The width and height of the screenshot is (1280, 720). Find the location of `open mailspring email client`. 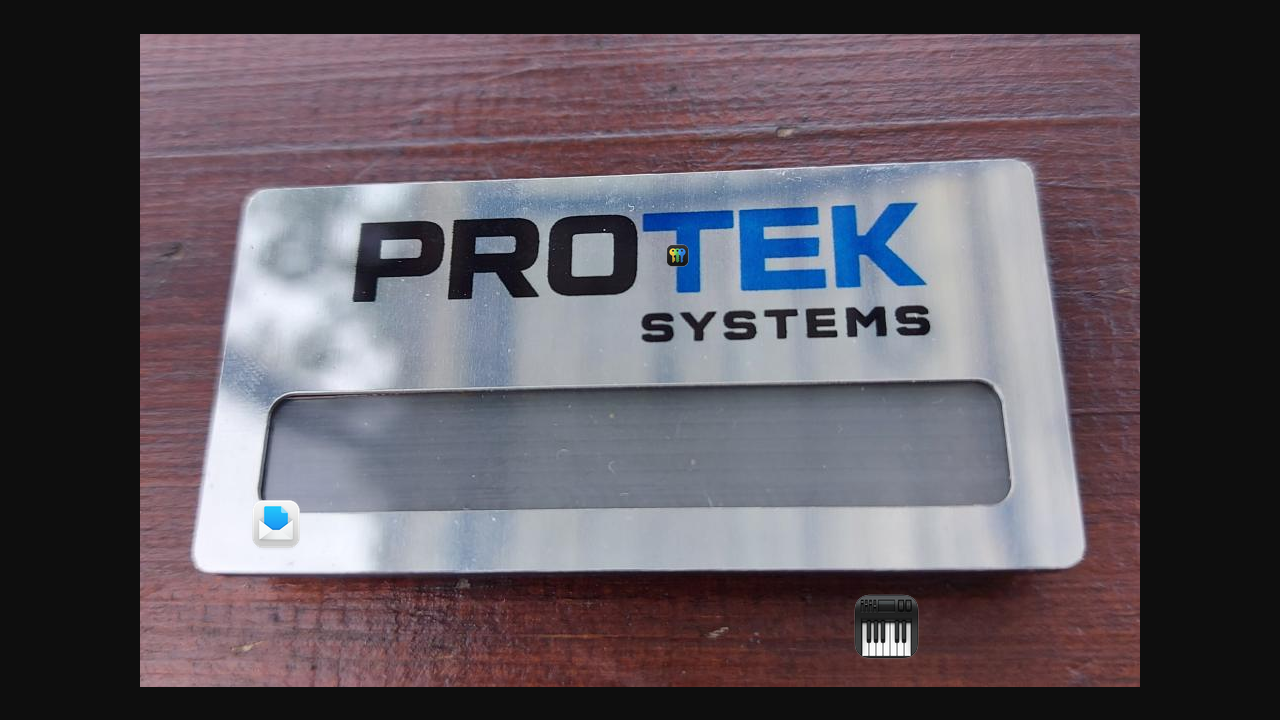

open mailspring email client is located at coordinates (276, 524).